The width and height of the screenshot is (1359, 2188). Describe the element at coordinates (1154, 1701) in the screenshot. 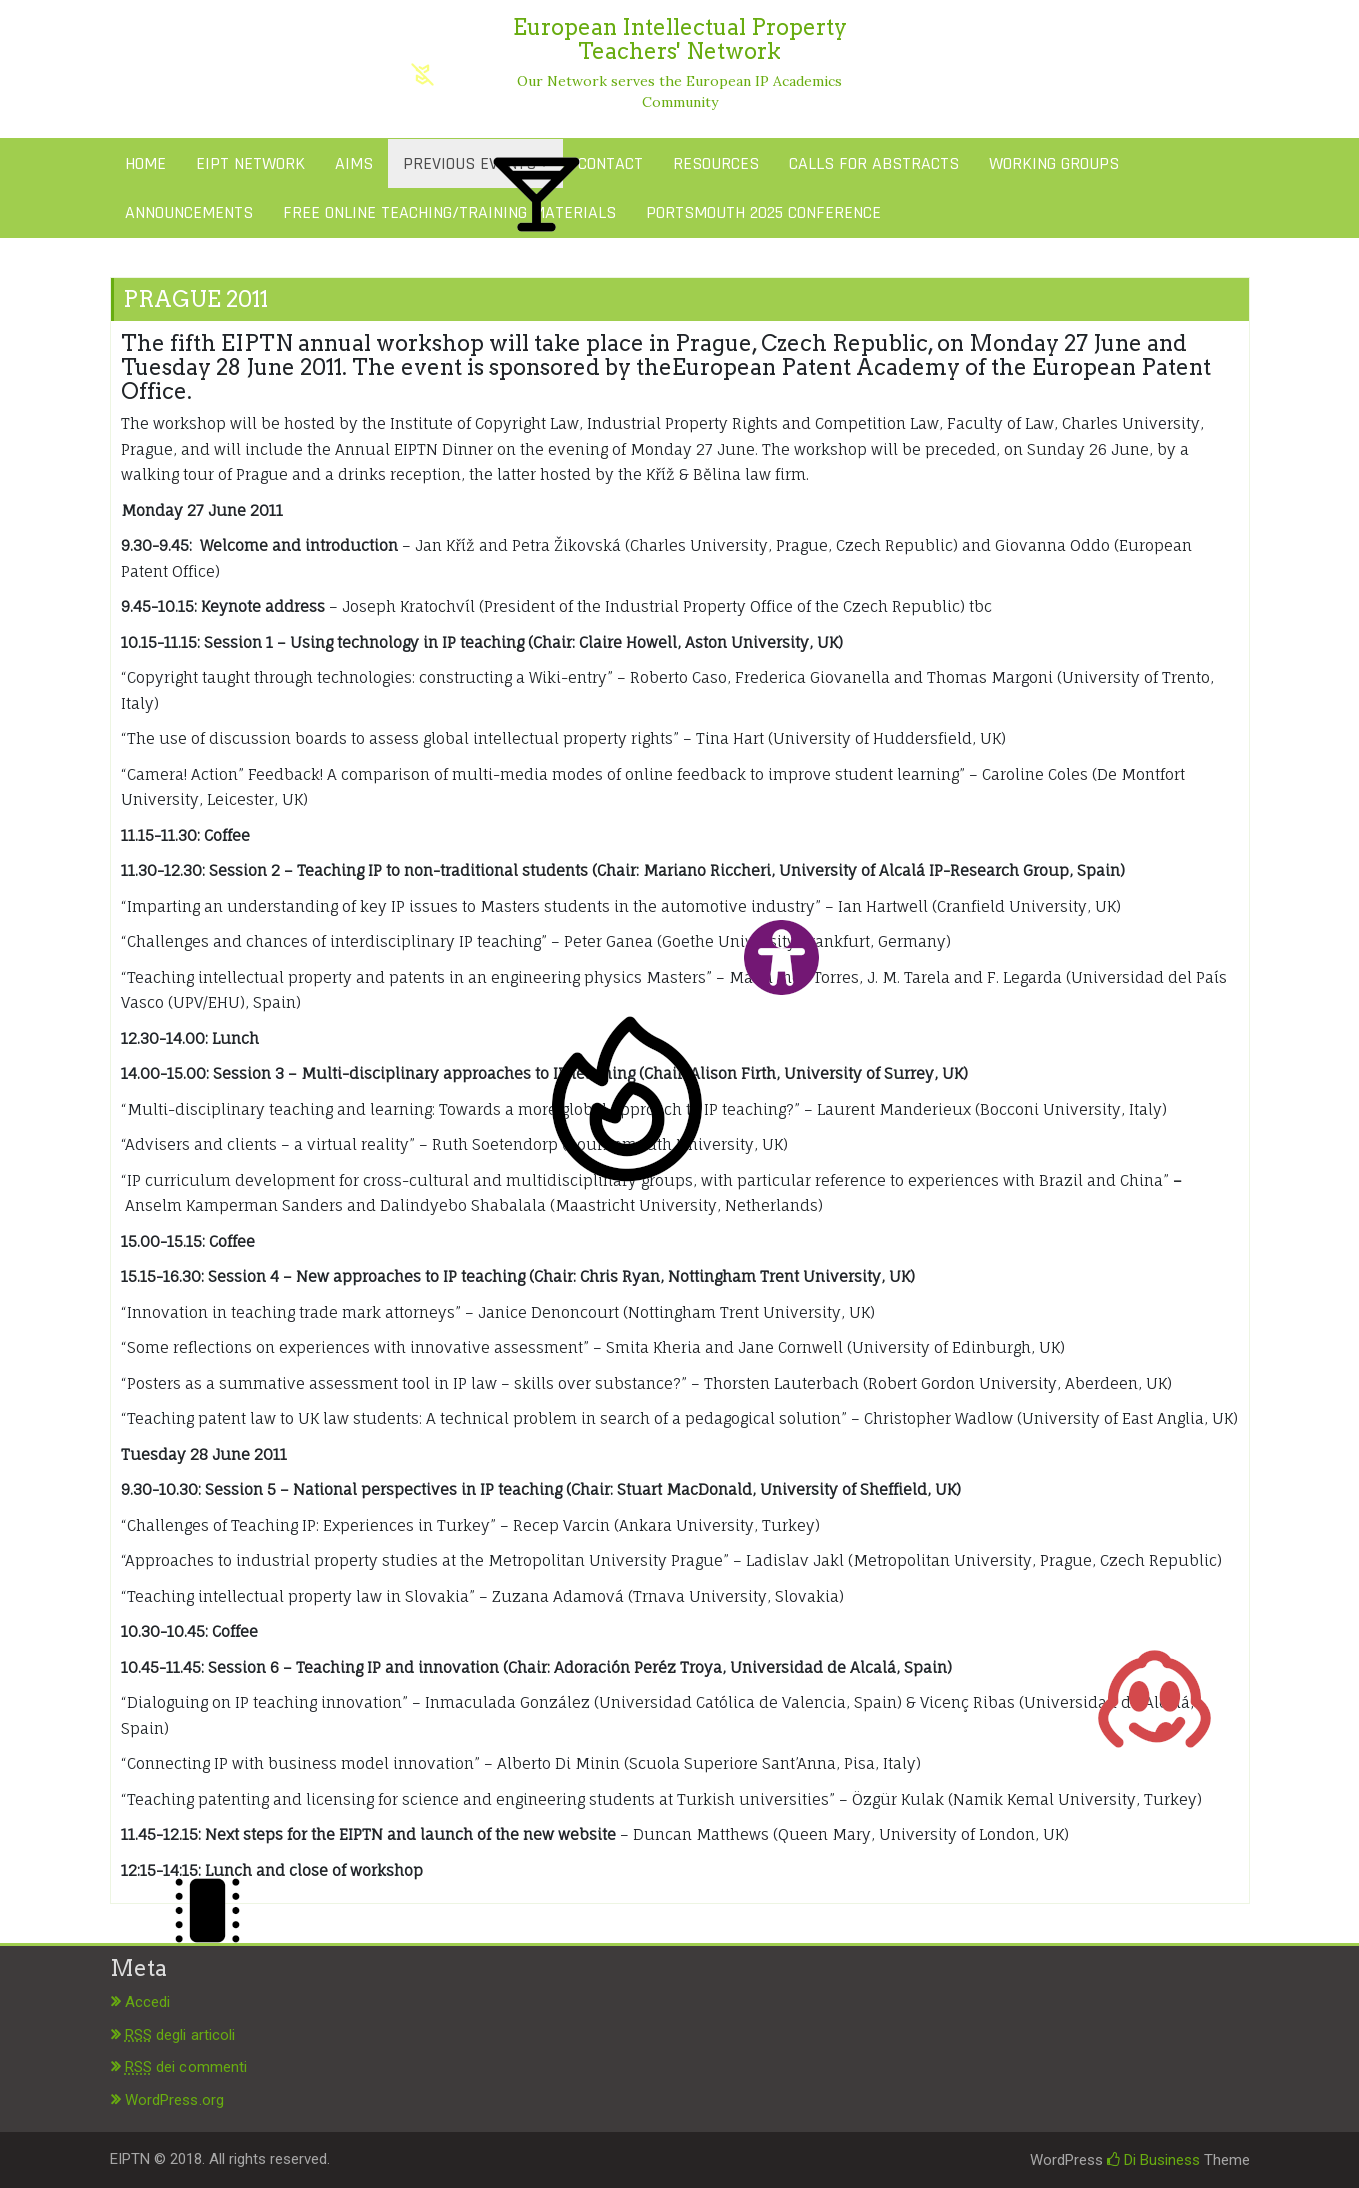

I see `indicates a Michelin Bib Gourmand rated restaurant` at that location.